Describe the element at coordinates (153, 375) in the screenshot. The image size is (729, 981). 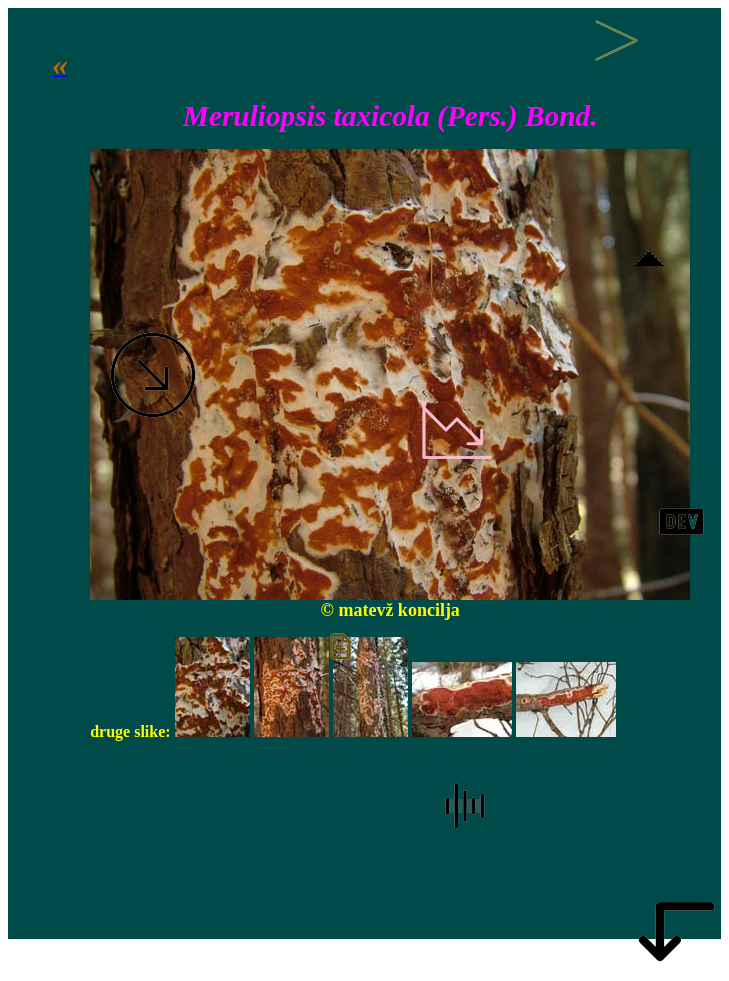
I see `navigate to the next item diagonally` at that location.